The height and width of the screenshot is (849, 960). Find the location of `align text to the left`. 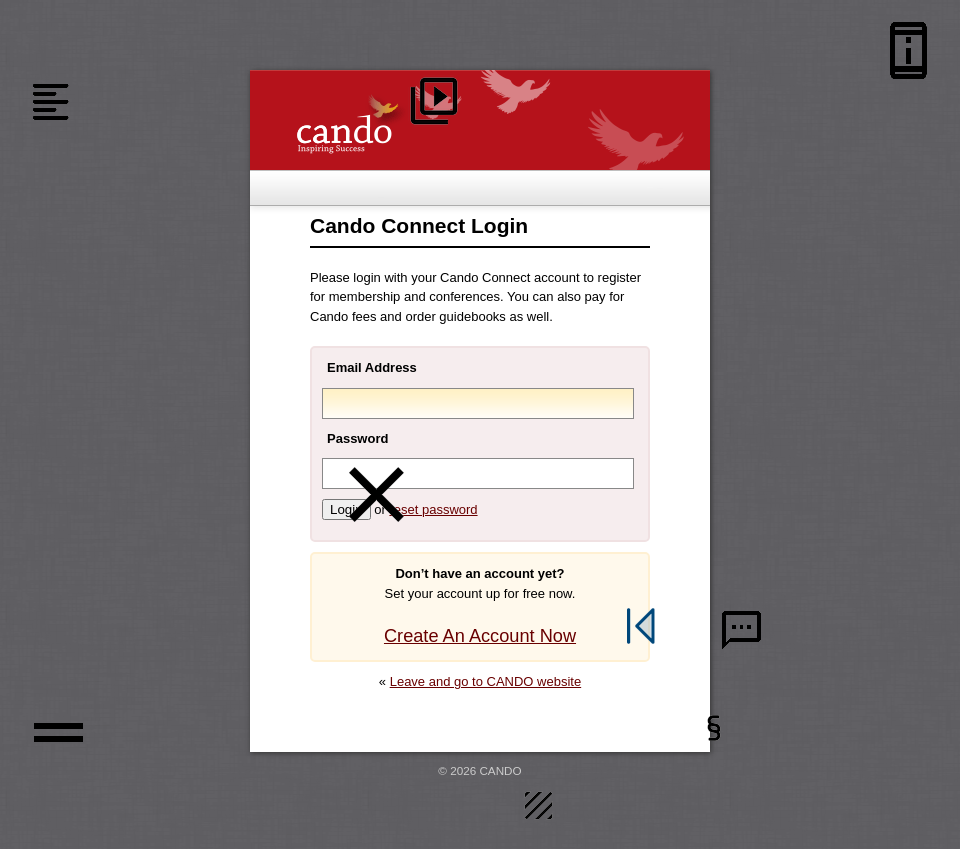

align text to the left is located at coordinates (51, 102).